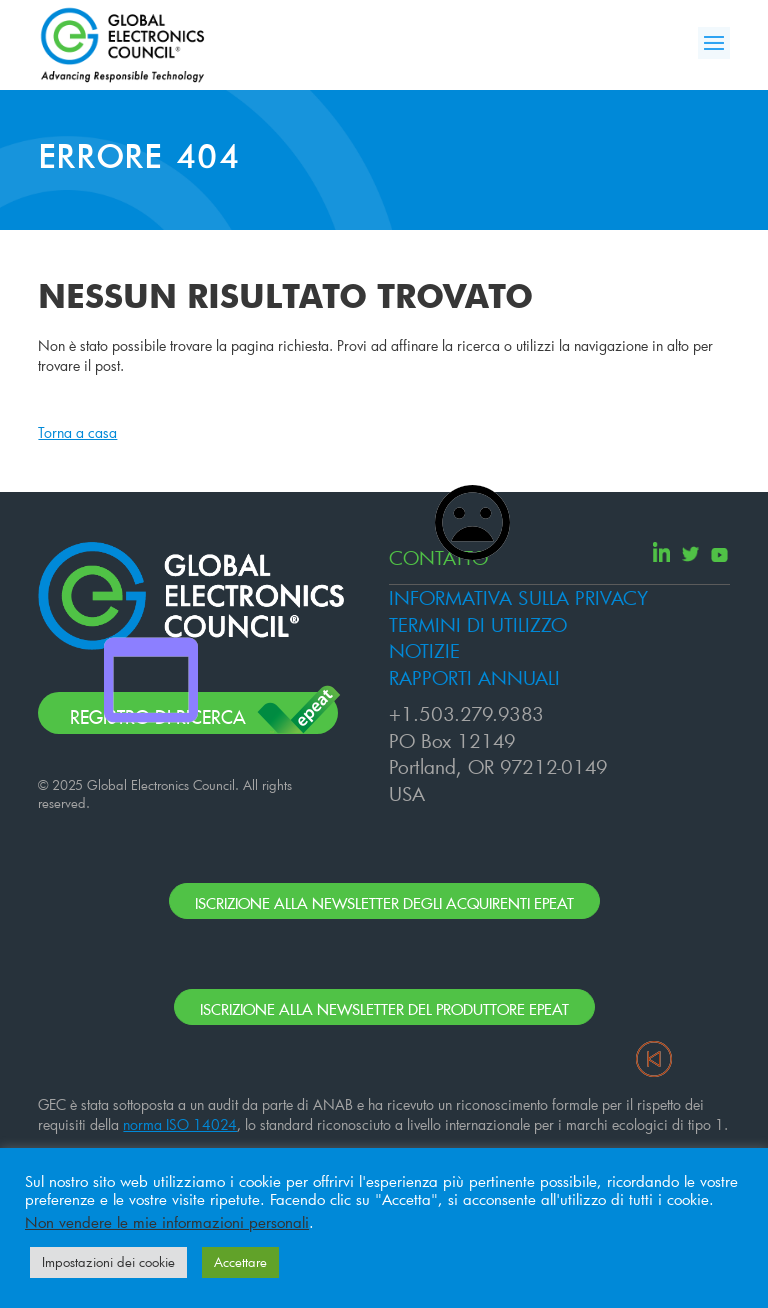  I want to click on open a new window, so click(151, 680).